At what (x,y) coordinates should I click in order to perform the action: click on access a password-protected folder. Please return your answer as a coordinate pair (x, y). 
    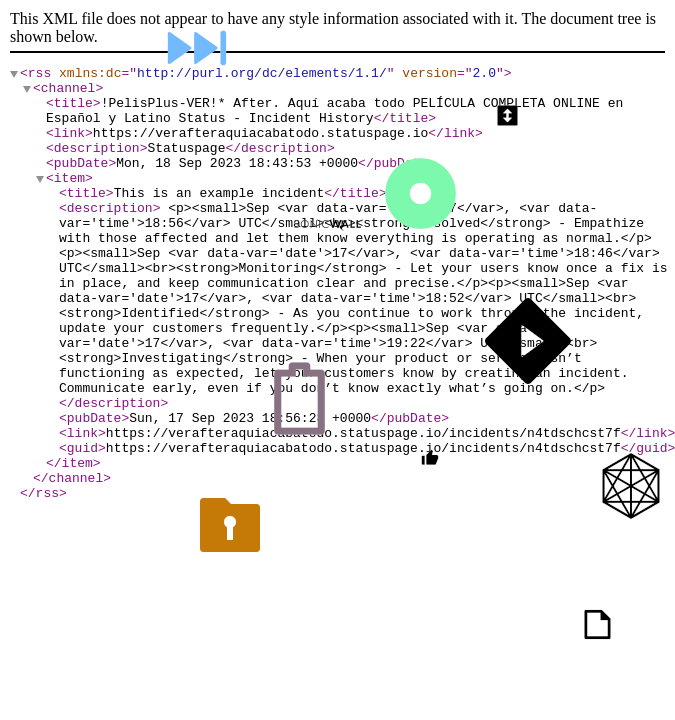
    Looking at the image, I should click on (230, 525).